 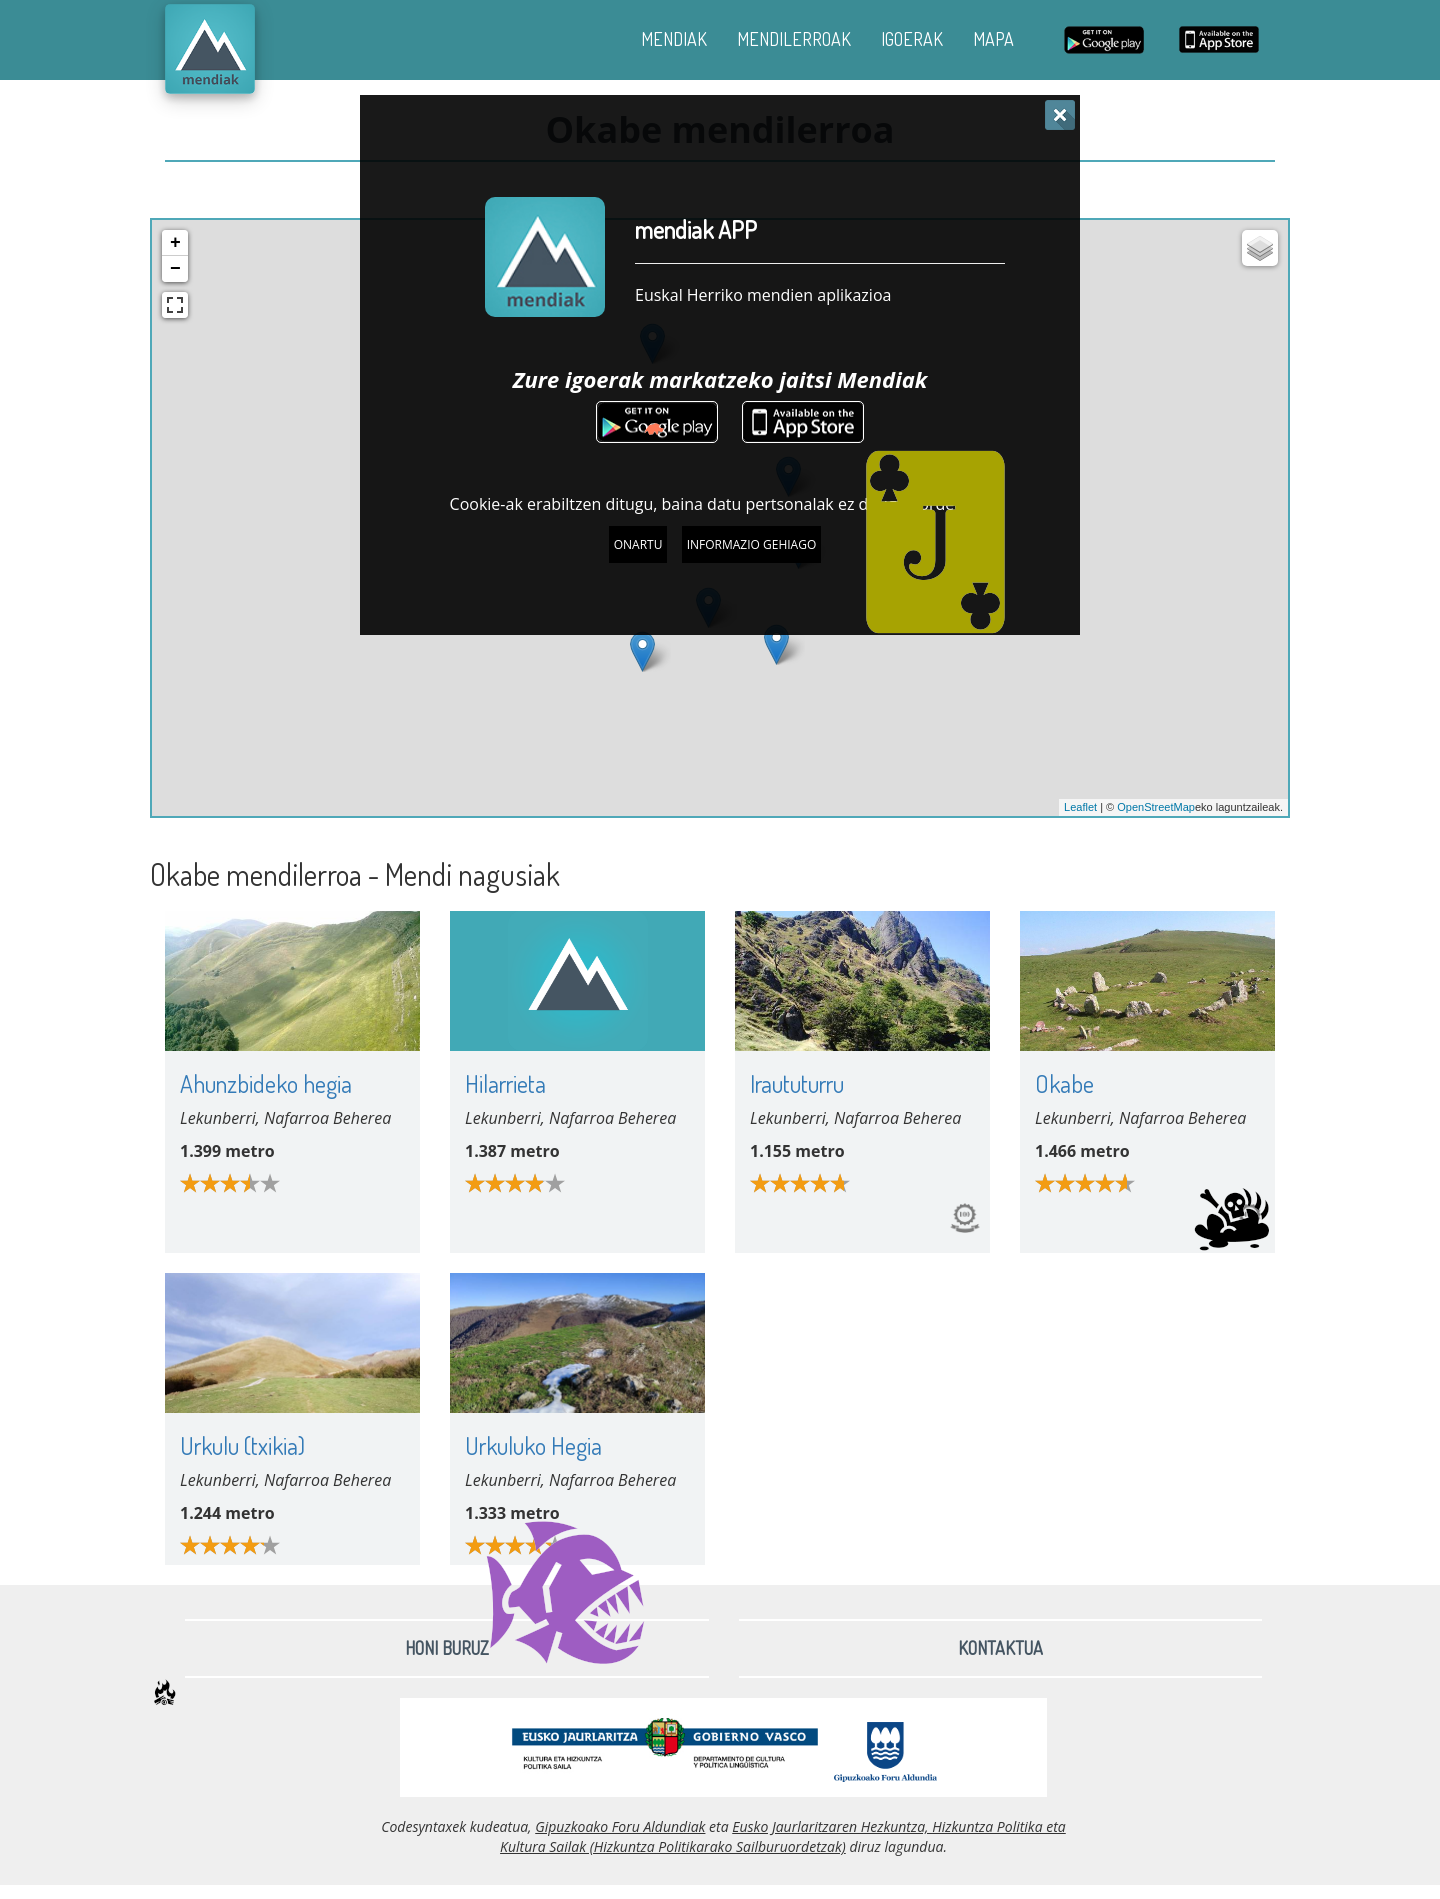 I want to click on select switzerland as country or region, so click(x=654, y=429).